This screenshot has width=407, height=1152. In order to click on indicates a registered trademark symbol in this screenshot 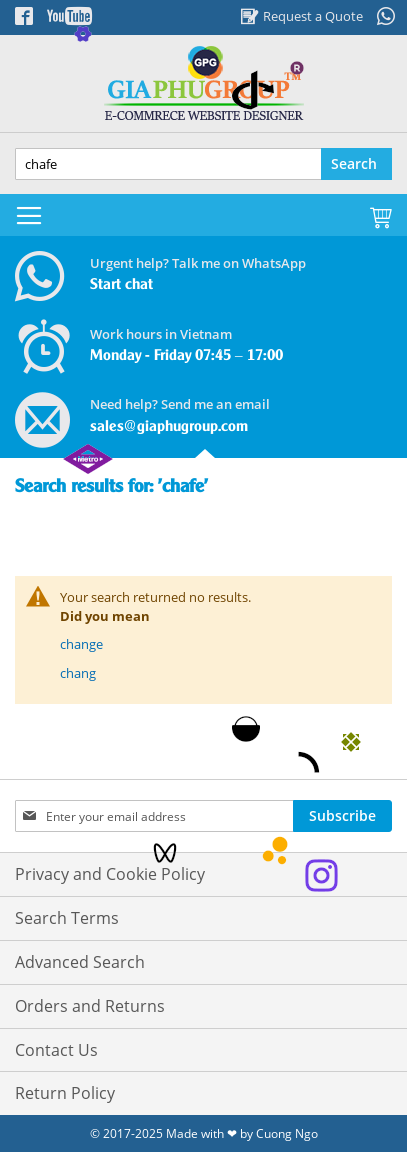, I will do `click(297, 68)`.